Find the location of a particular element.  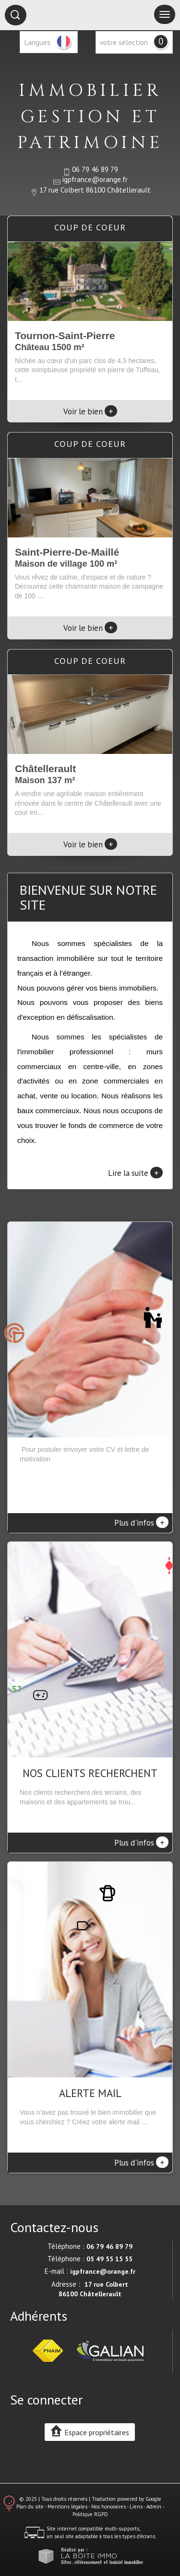

add a label or tag to an item is located at coordinates (83, 1926).